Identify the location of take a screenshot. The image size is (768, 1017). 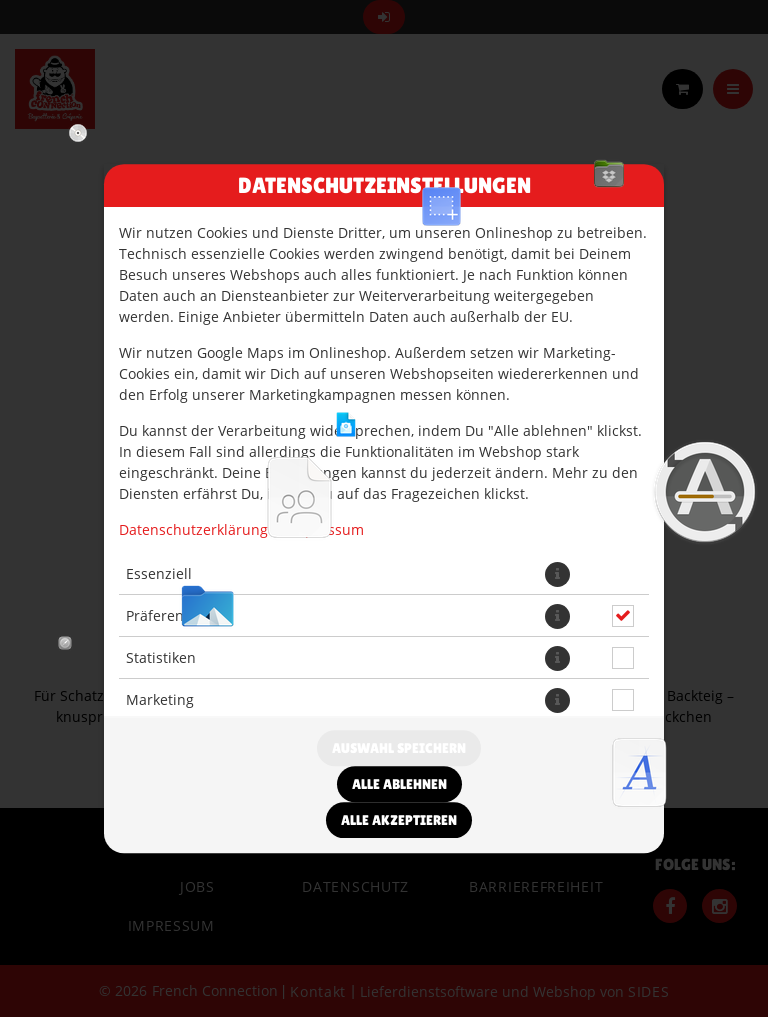
(441, 206).